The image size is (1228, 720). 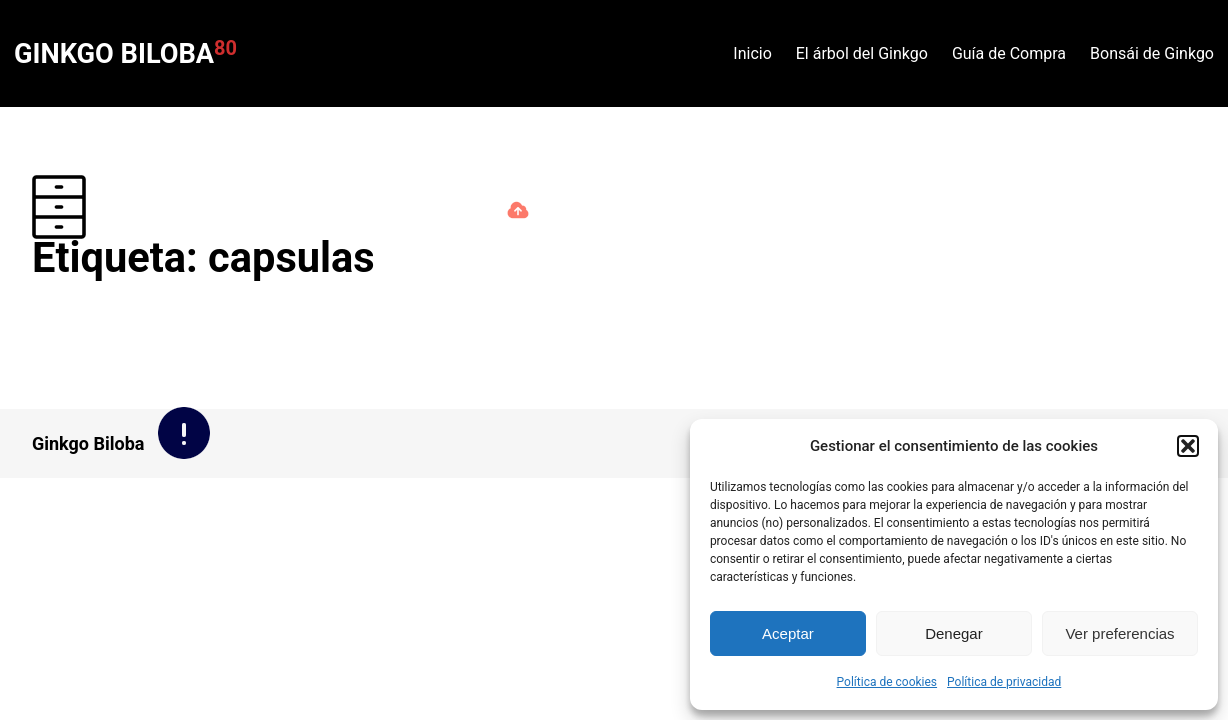 I want to click on indicates a warning or alert requiring attention, so click(x=184, y=433).